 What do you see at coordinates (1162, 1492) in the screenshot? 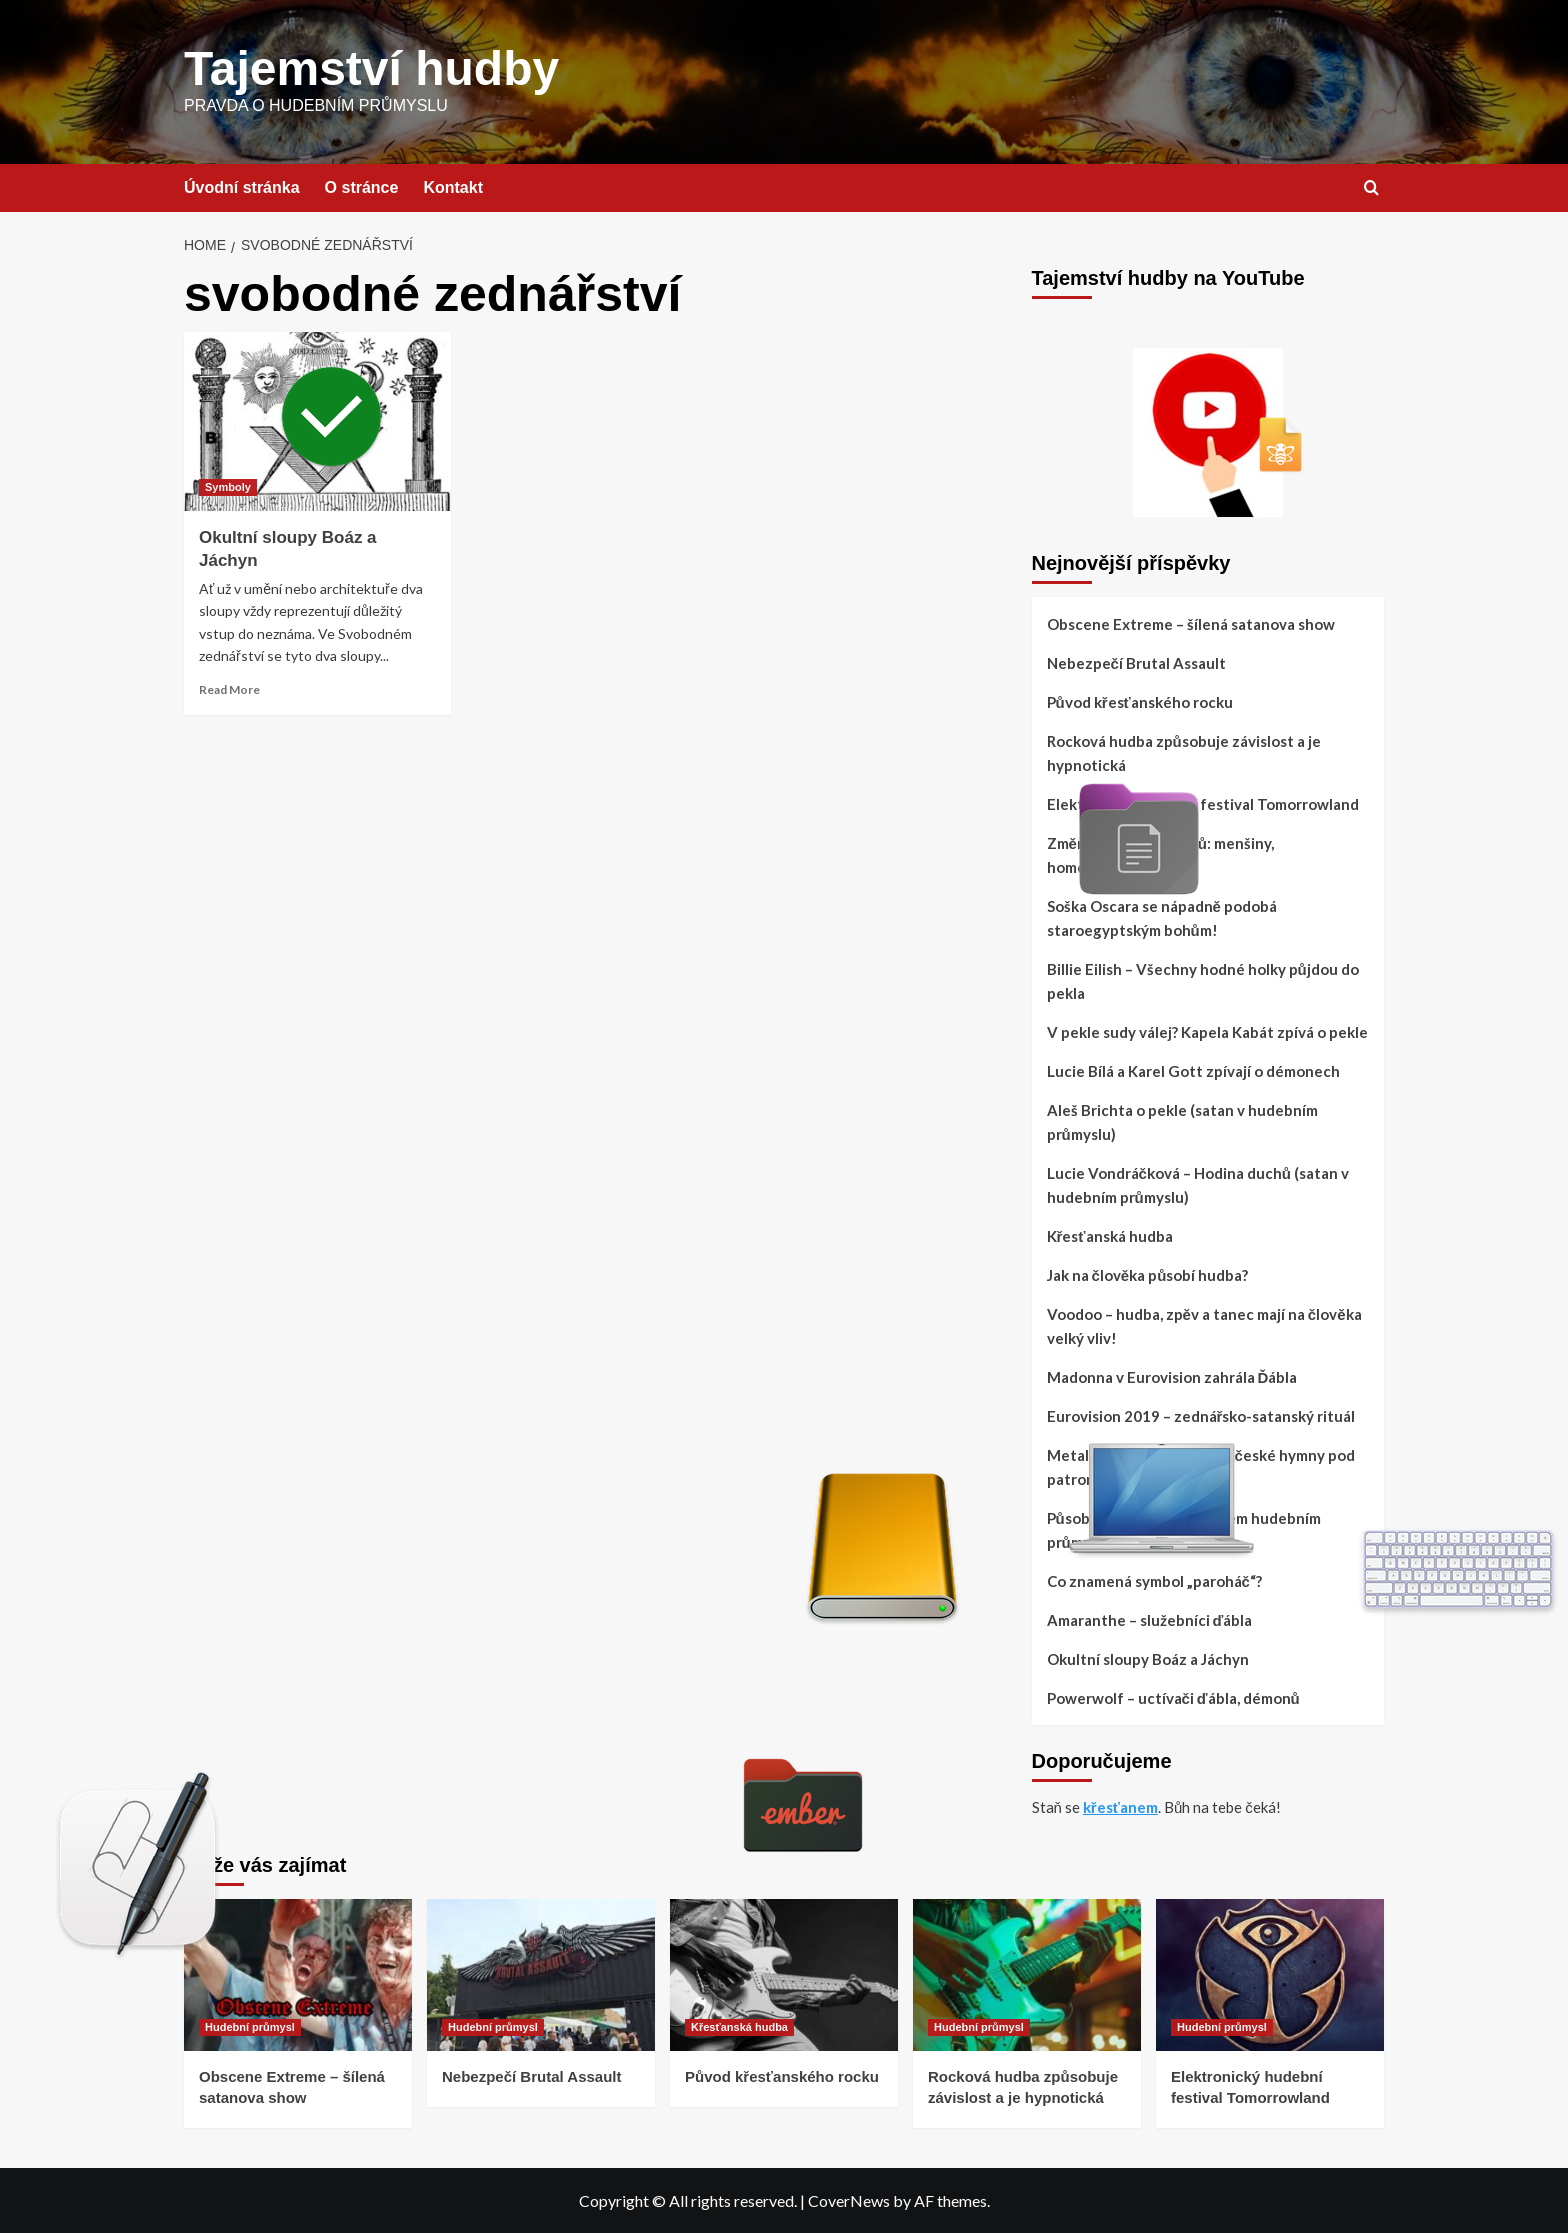
I see `represents a powerbook g4 laptop device` at bounding box center [1162, 1492].